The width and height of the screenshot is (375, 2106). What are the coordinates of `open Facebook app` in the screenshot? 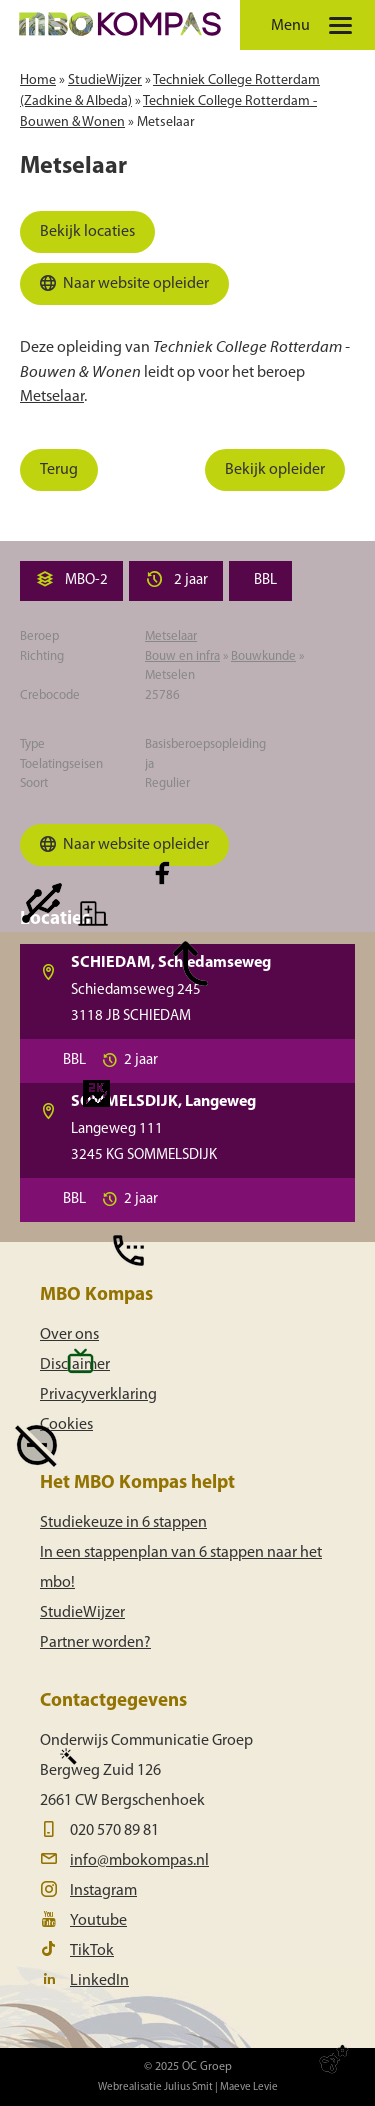 It's located at (163, 873).